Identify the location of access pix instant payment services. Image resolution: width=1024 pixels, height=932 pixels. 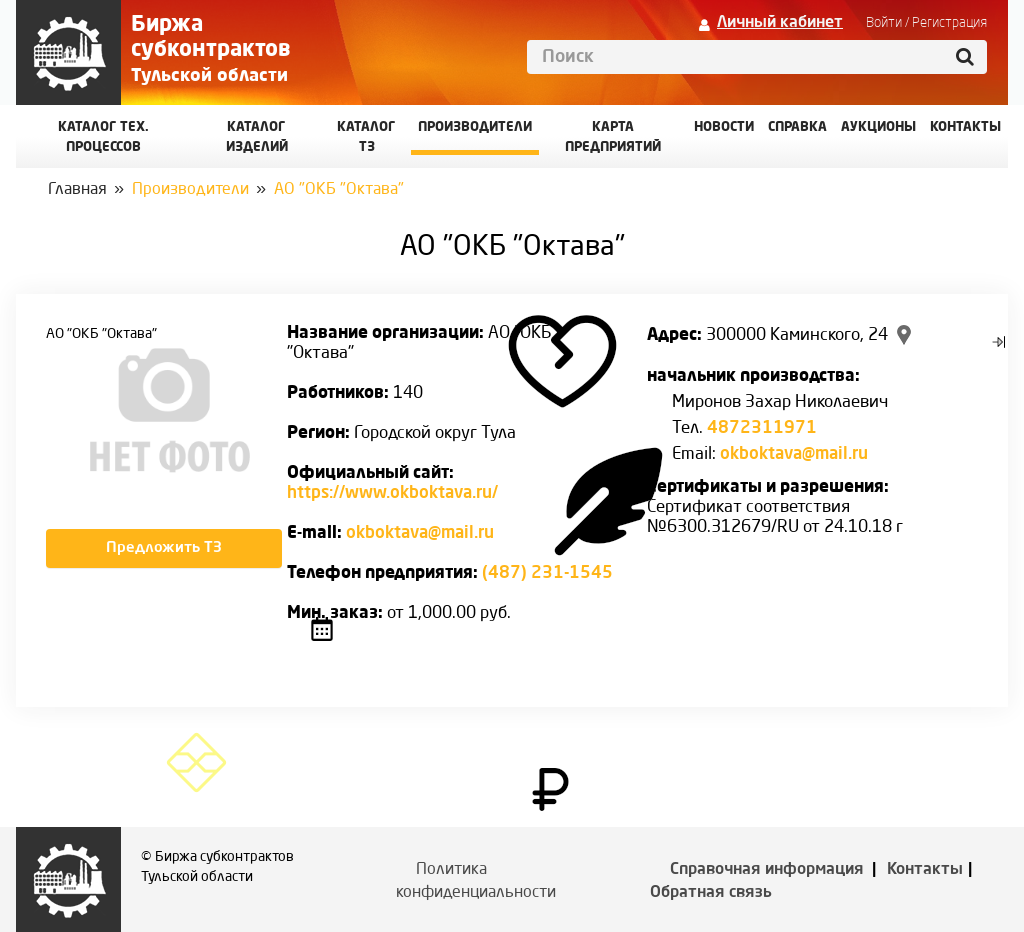
(196, 762).